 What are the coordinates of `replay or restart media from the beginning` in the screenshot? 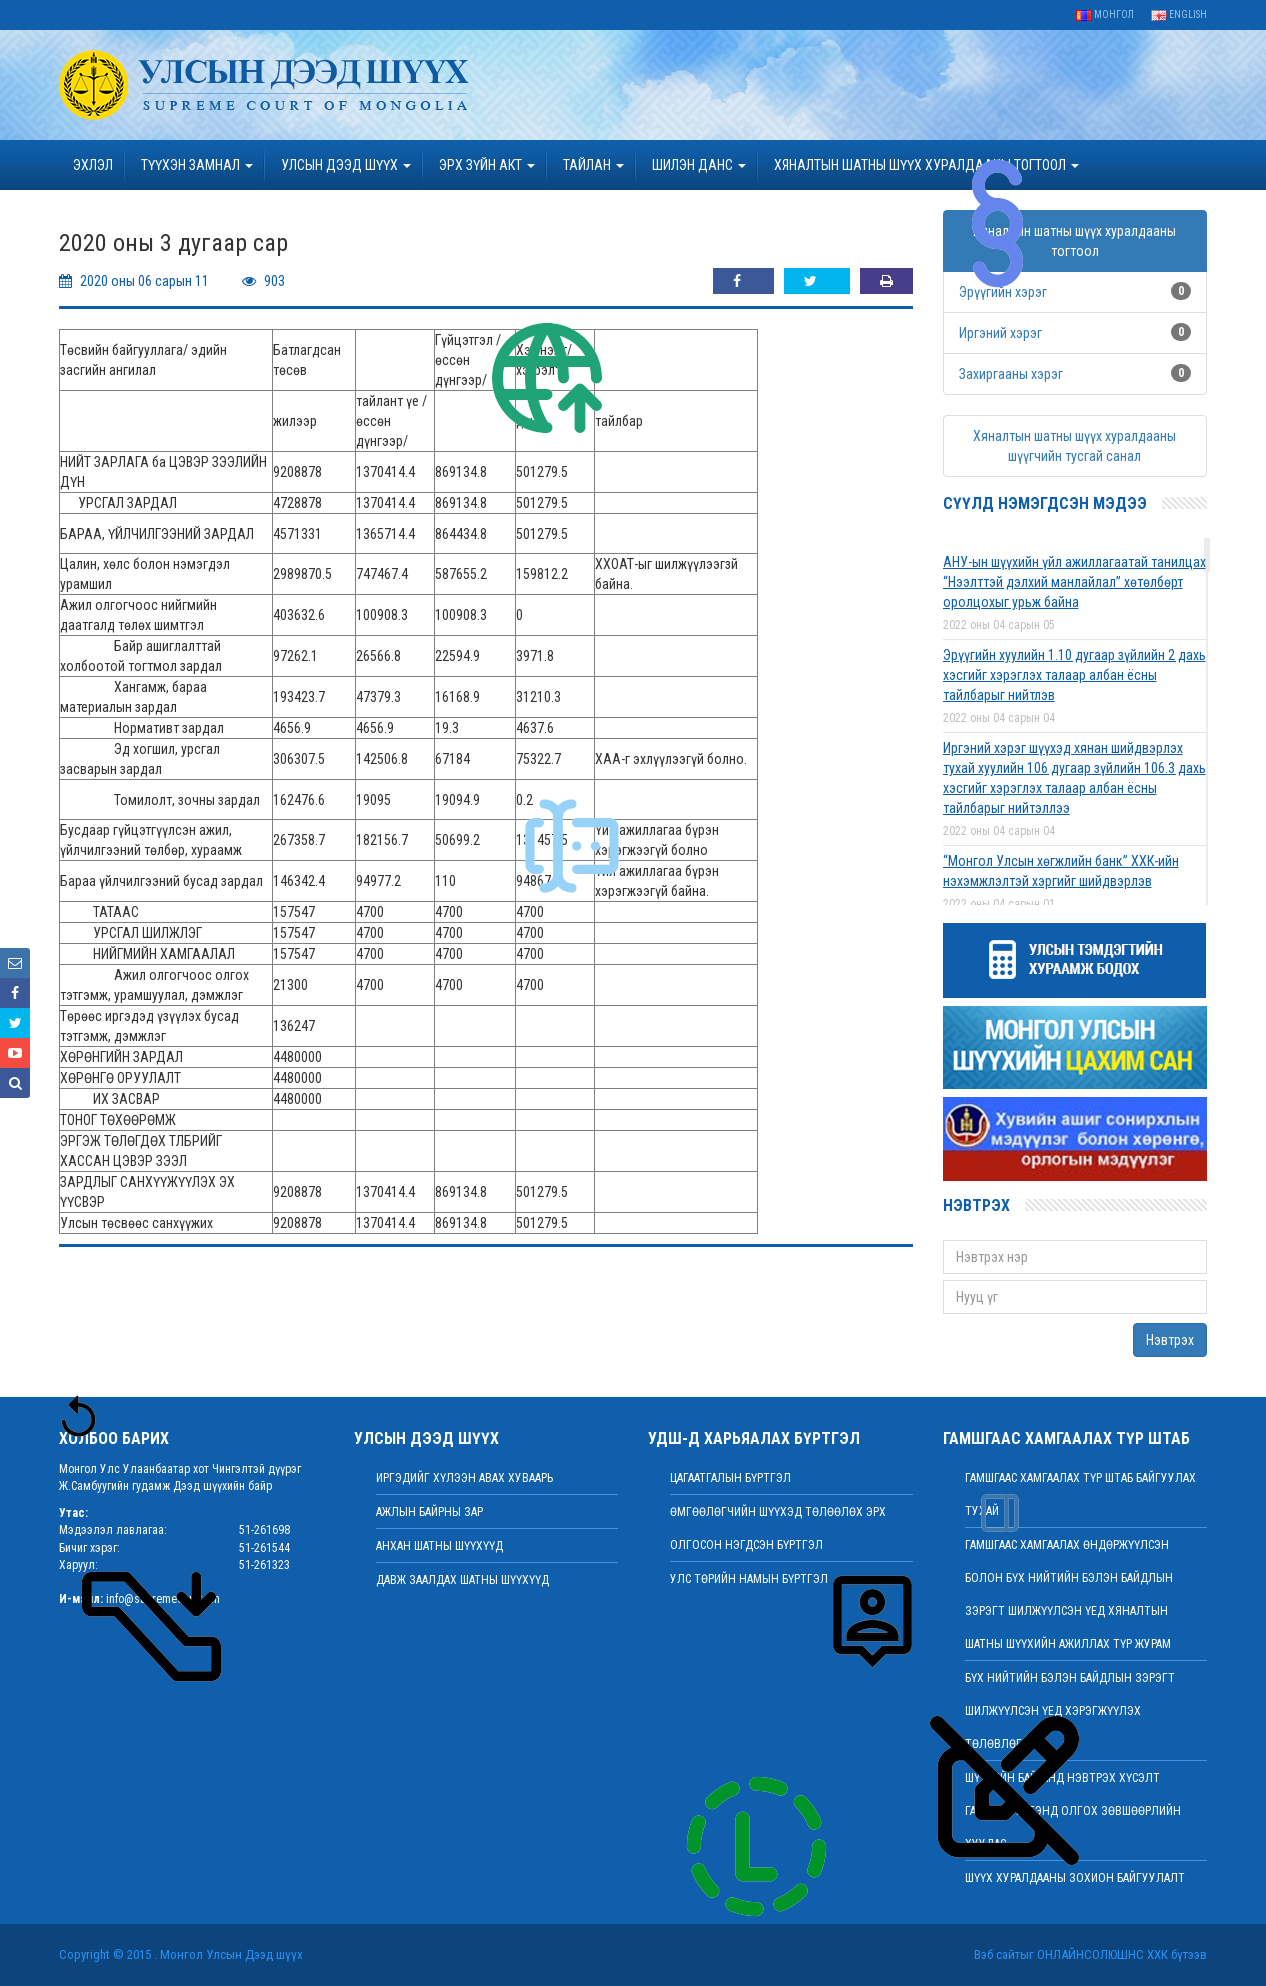 It's located at (78, 1417).